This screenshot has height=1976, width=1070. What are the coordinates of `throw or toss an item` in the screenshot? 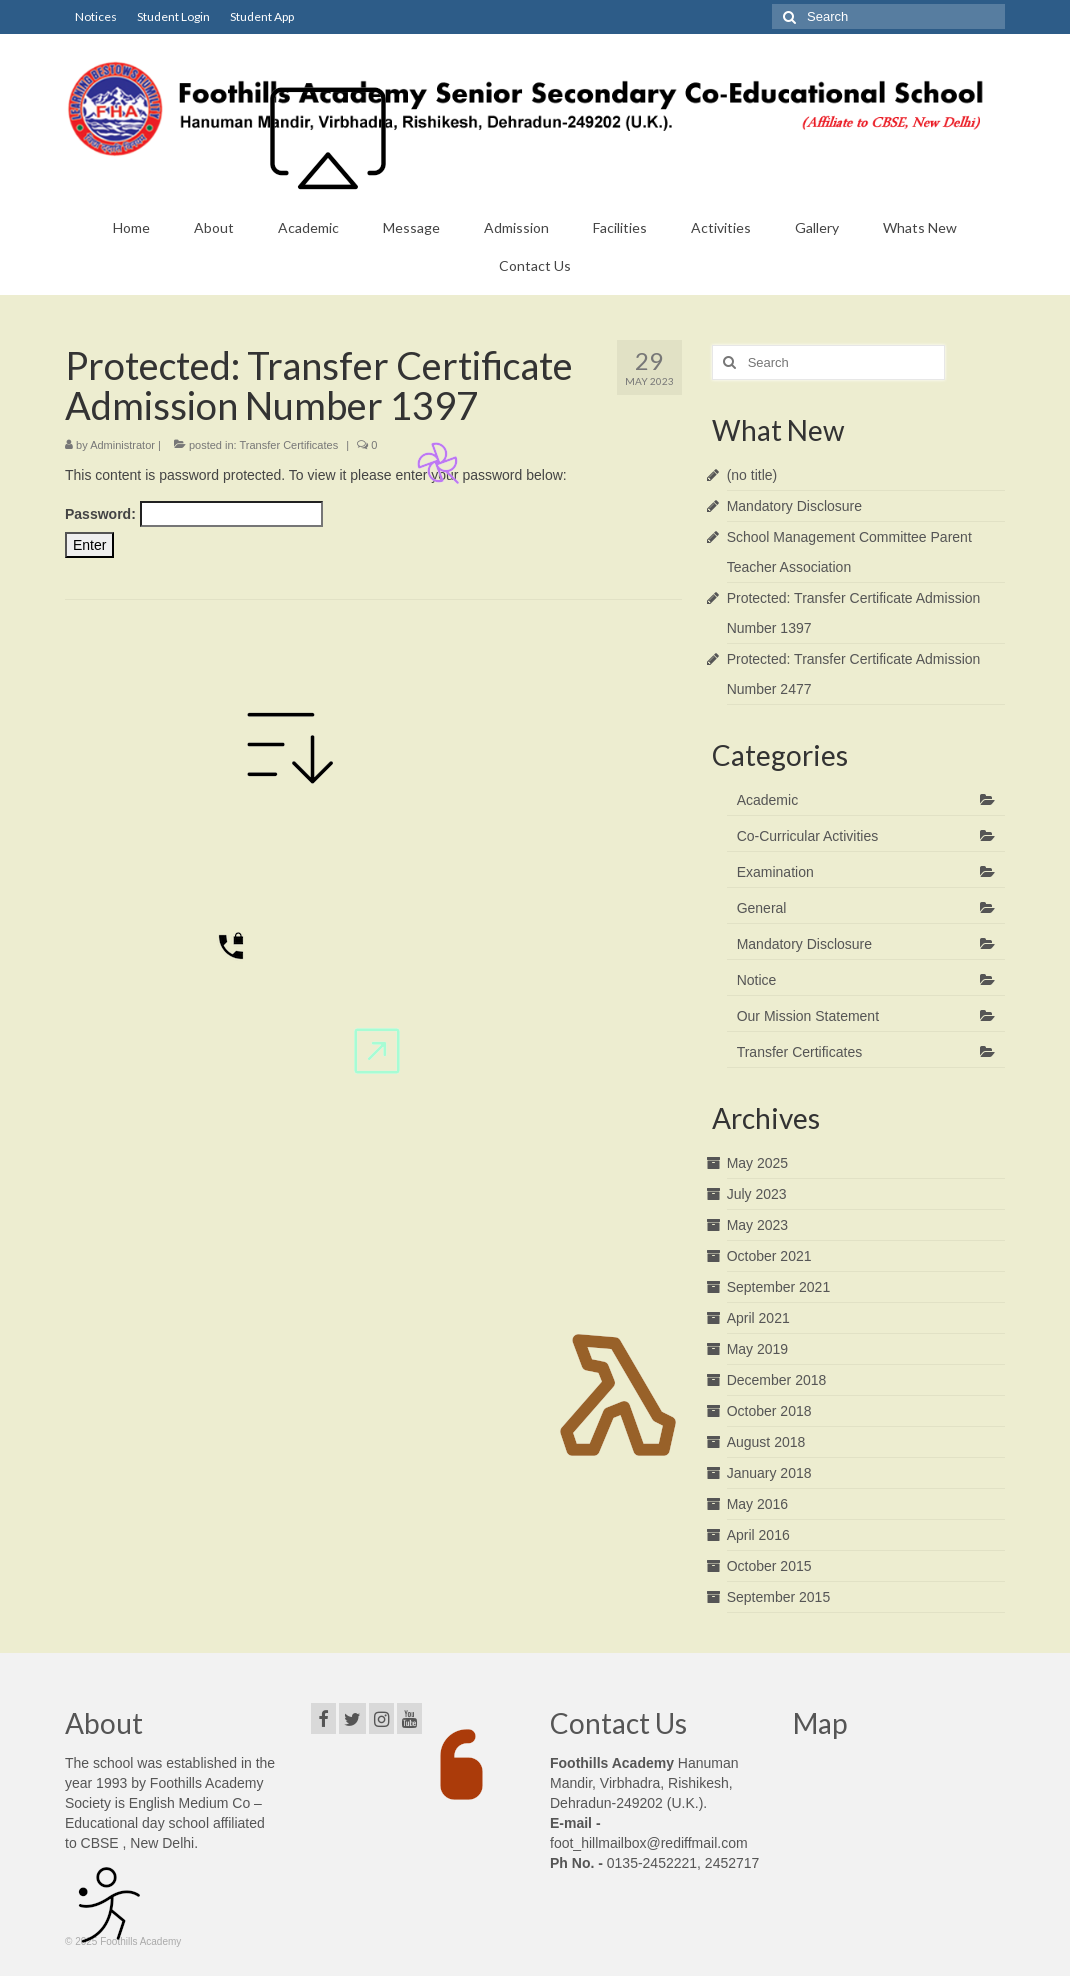 It's located at (106, 1903).